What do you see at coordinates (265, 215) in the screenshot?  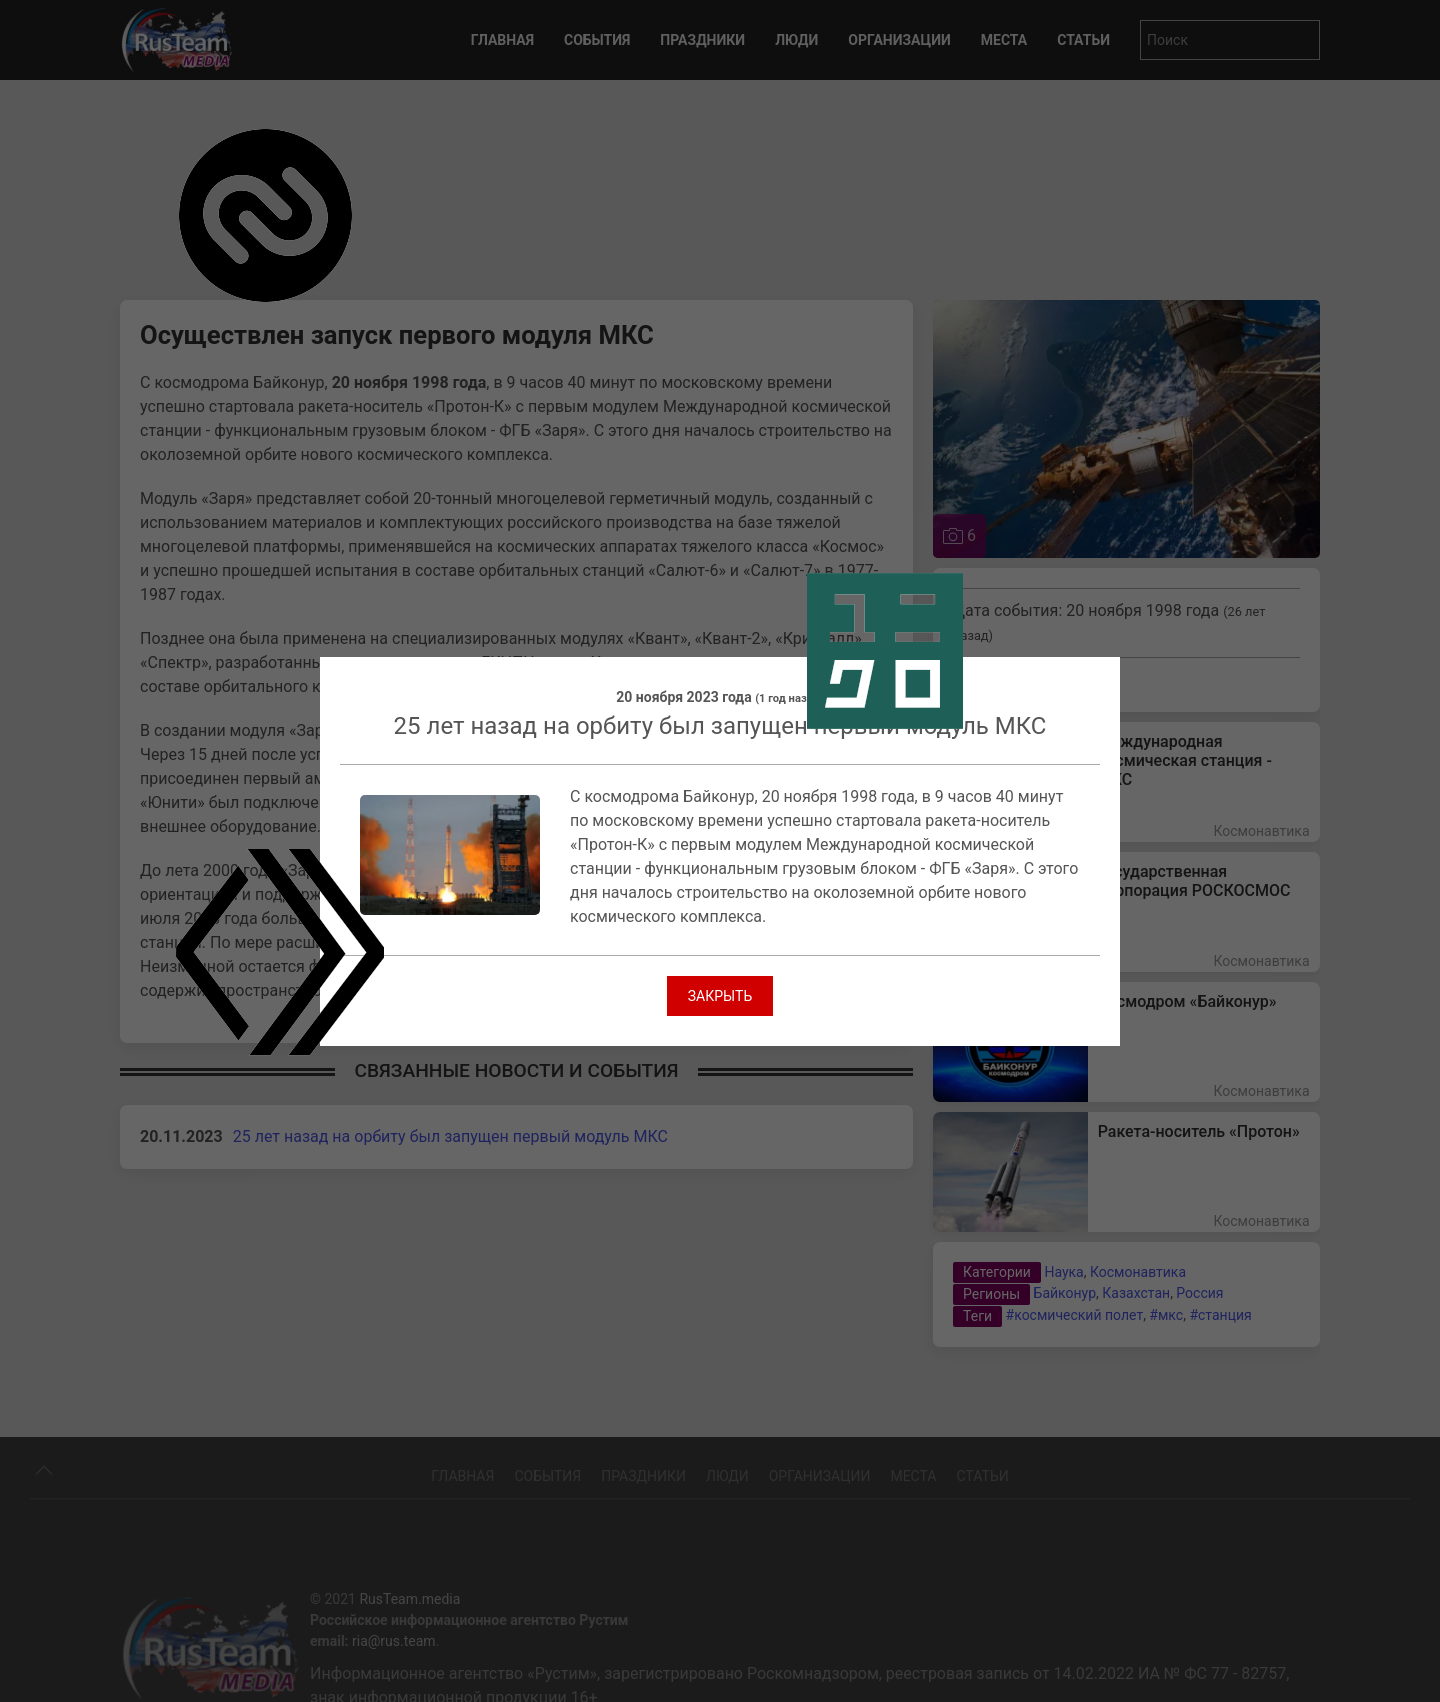 I see `open authy authenticator app` at bounding box center [265, 215].